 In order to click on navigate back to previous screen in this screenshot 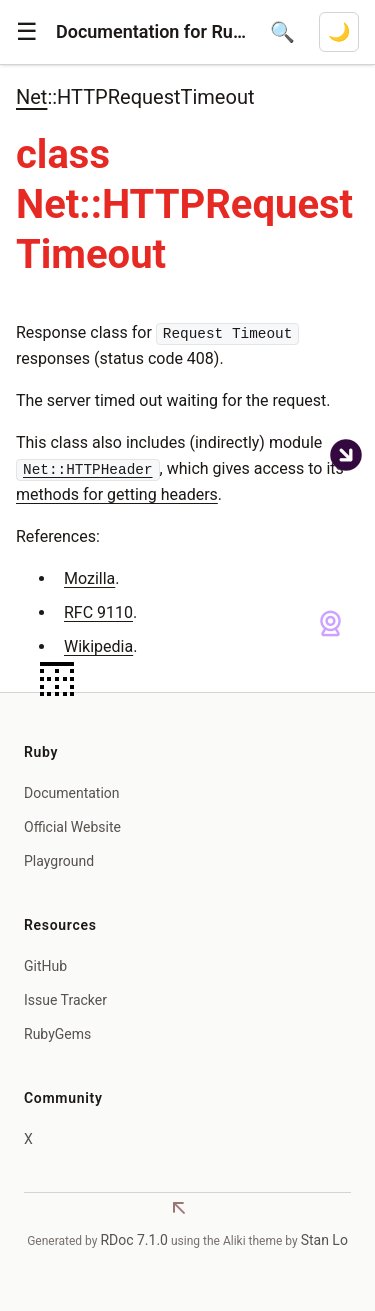, I will do `click(179, 1208)`.